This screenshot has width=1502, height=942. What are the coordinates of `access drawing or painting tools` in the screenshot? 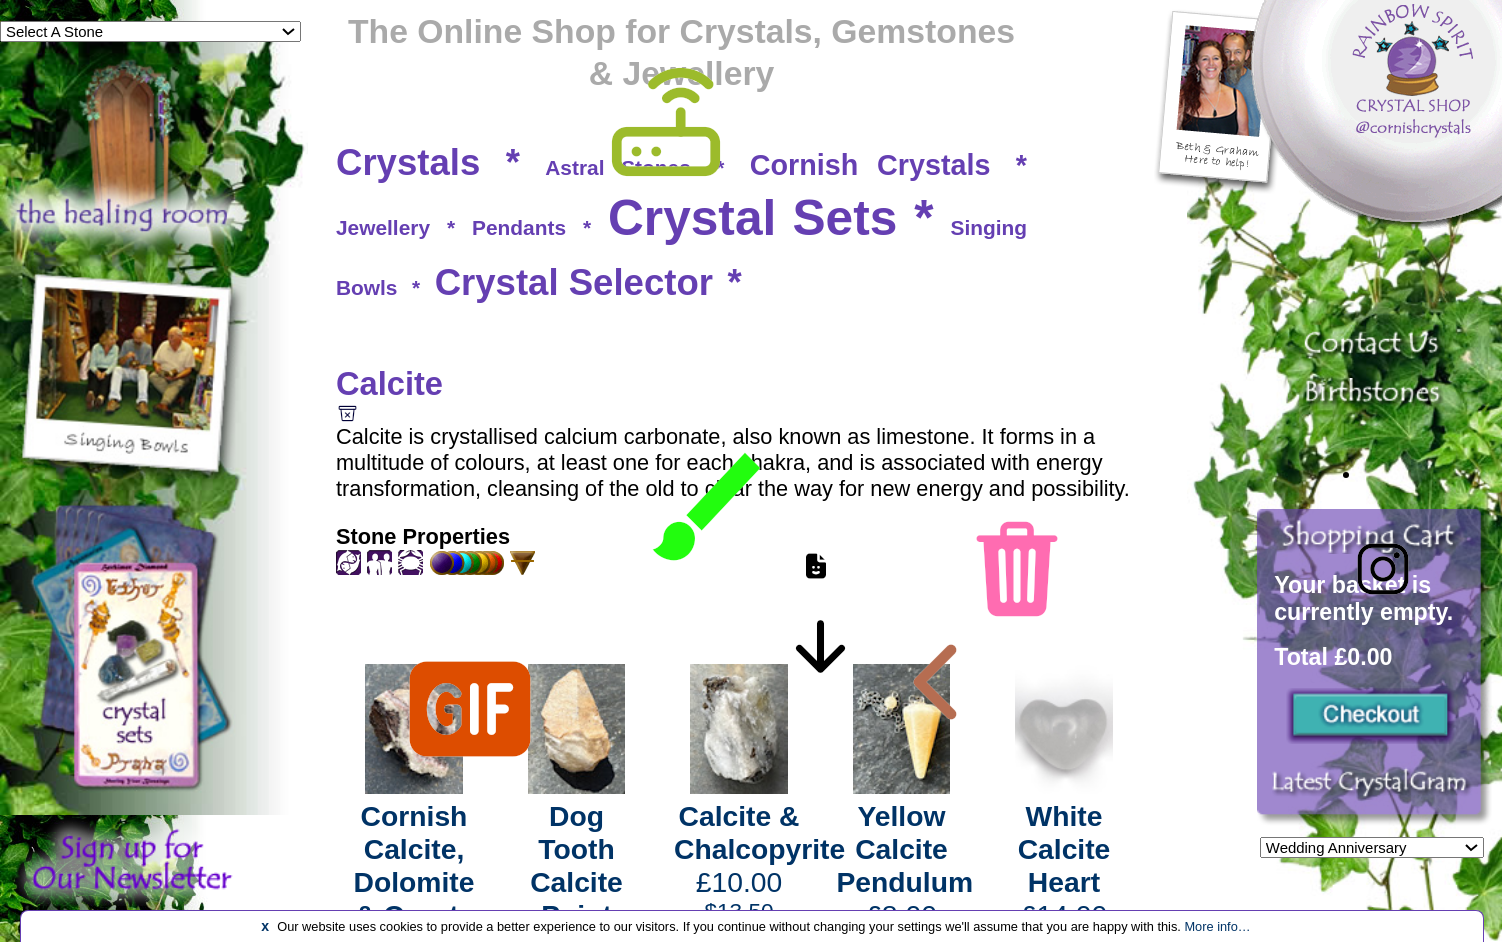 It's located at (706, 506).